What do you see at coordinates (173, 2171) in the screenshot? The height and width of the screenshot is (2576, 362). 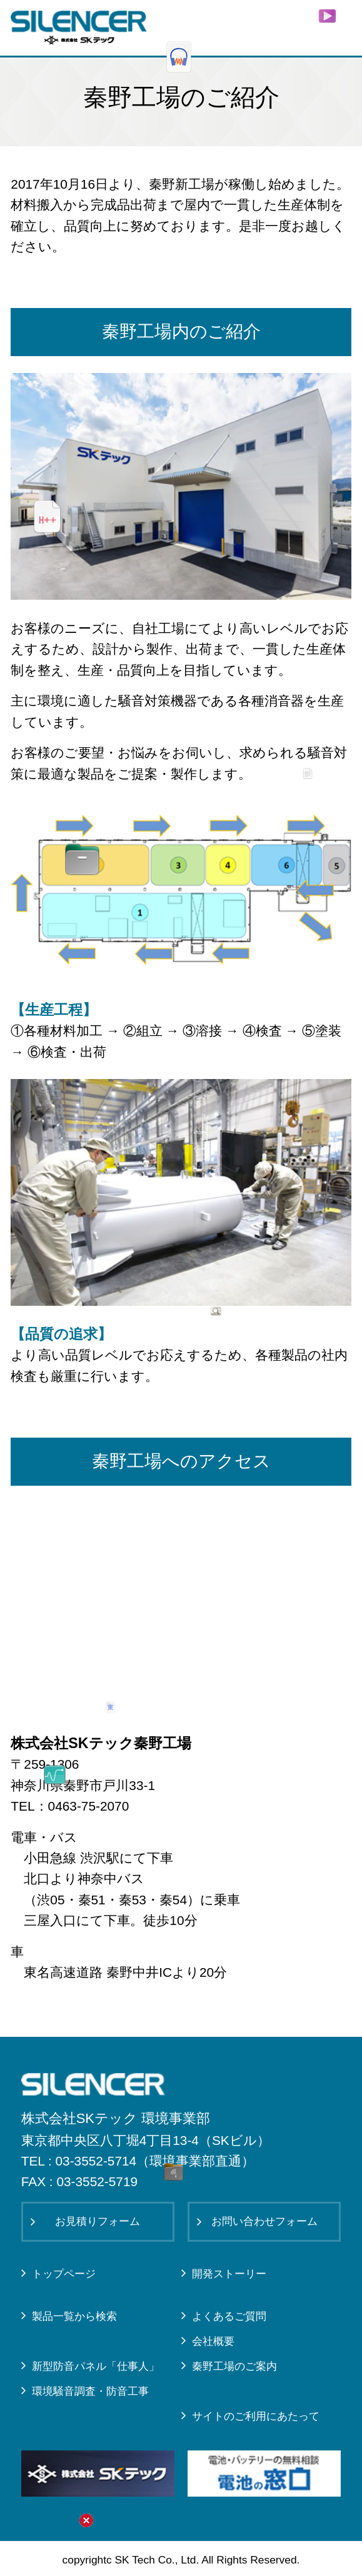 I see `open your insync synced folder` at bounding box center [173, 2171].